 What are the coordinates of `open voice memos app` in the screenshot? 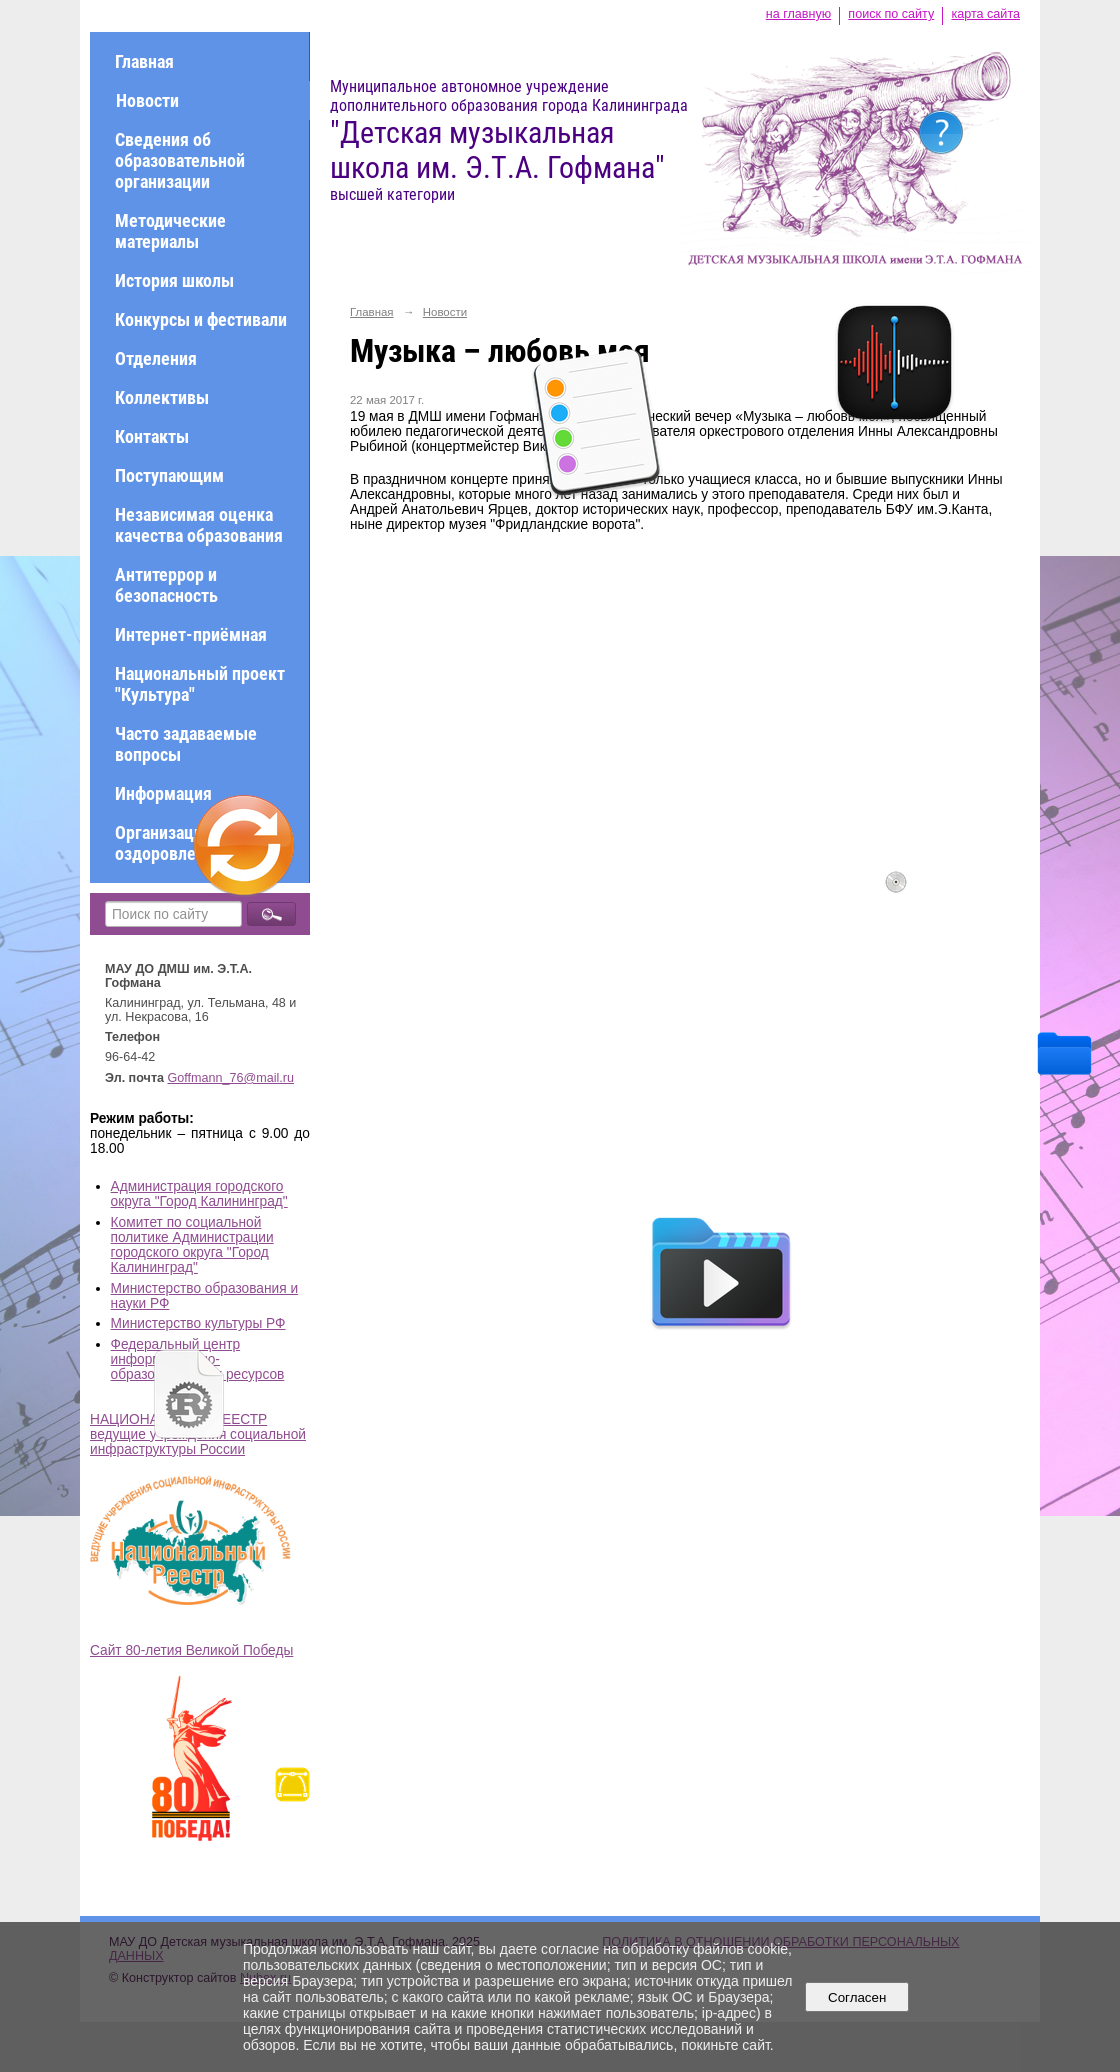 It's located at (894, 362).